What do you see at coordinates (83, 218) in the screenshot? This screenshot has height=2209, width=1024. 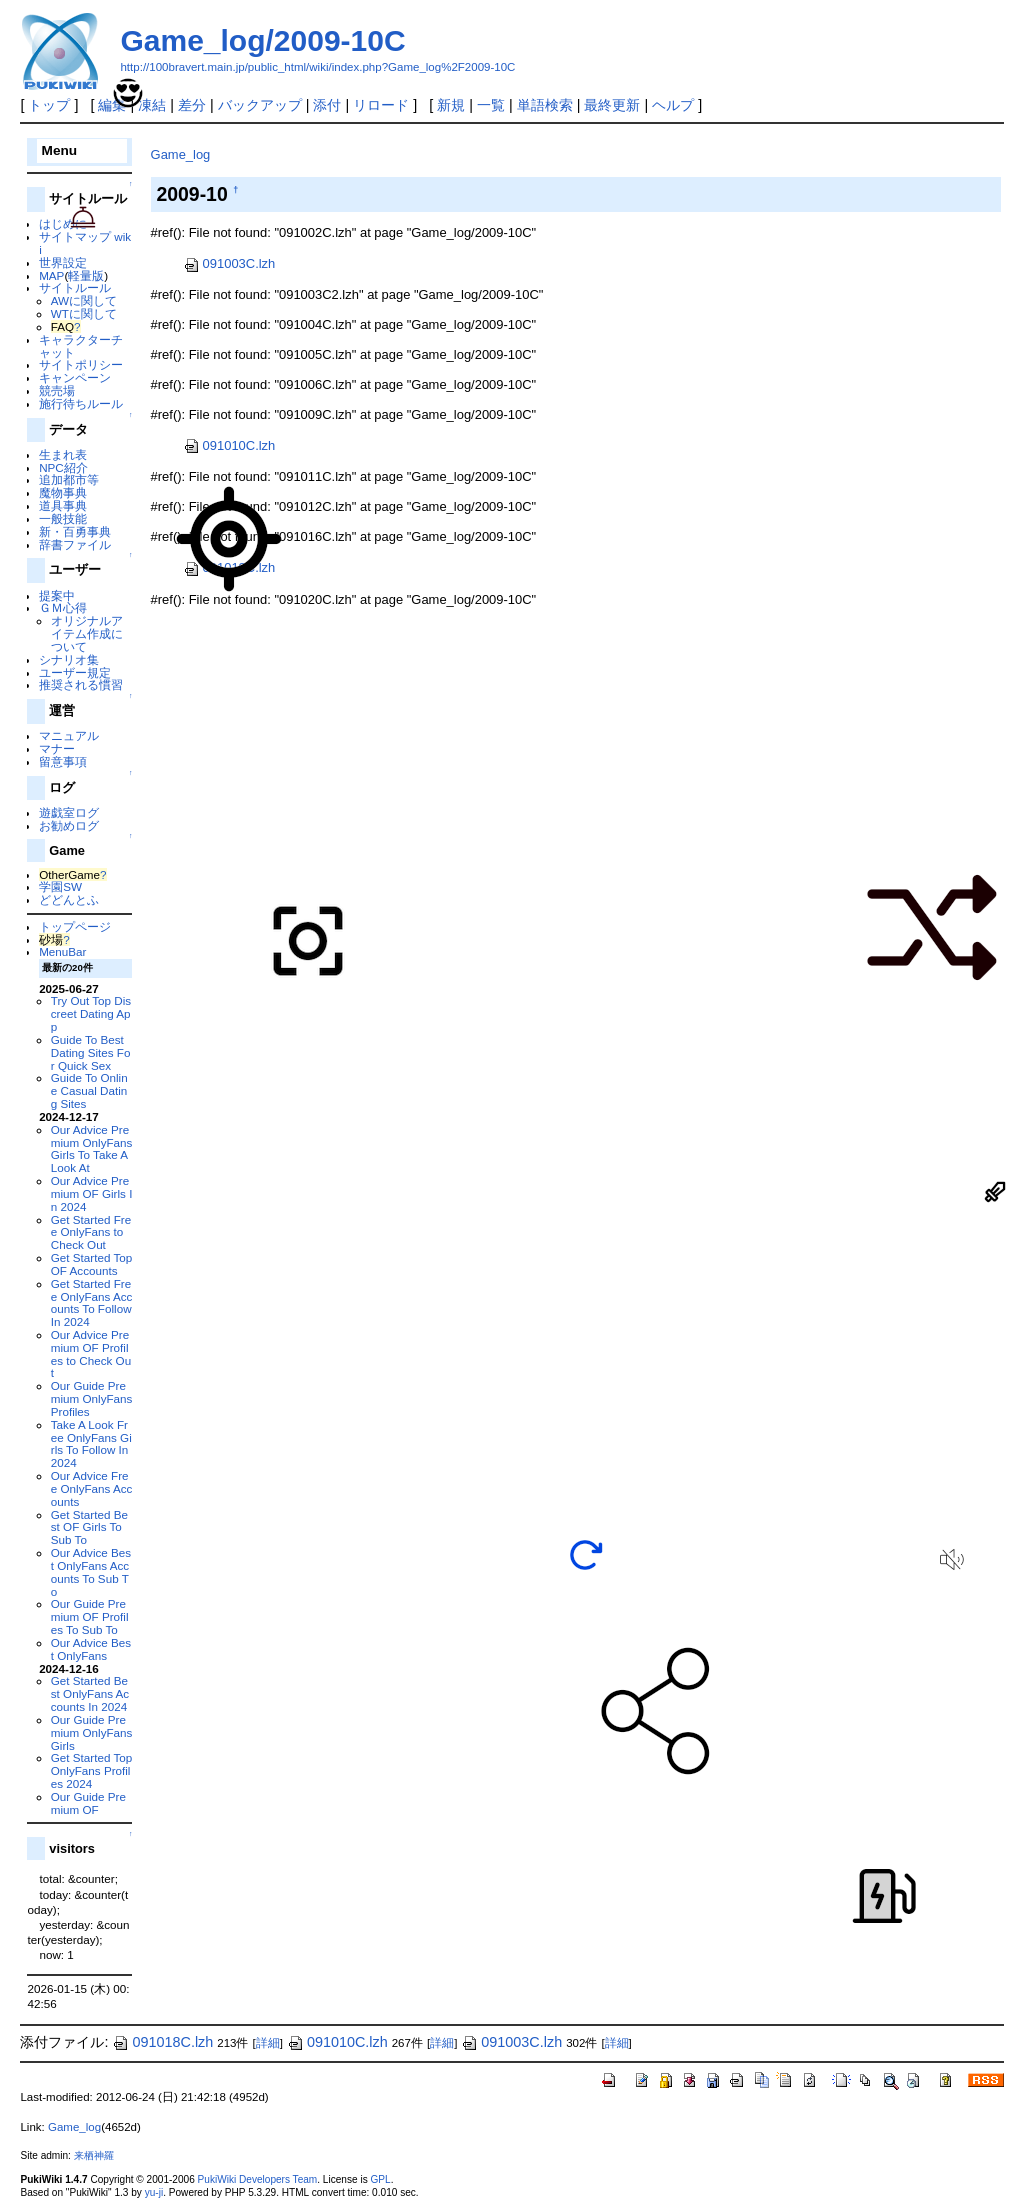 I see `request assistance or service` at bounding box center [83, 218].